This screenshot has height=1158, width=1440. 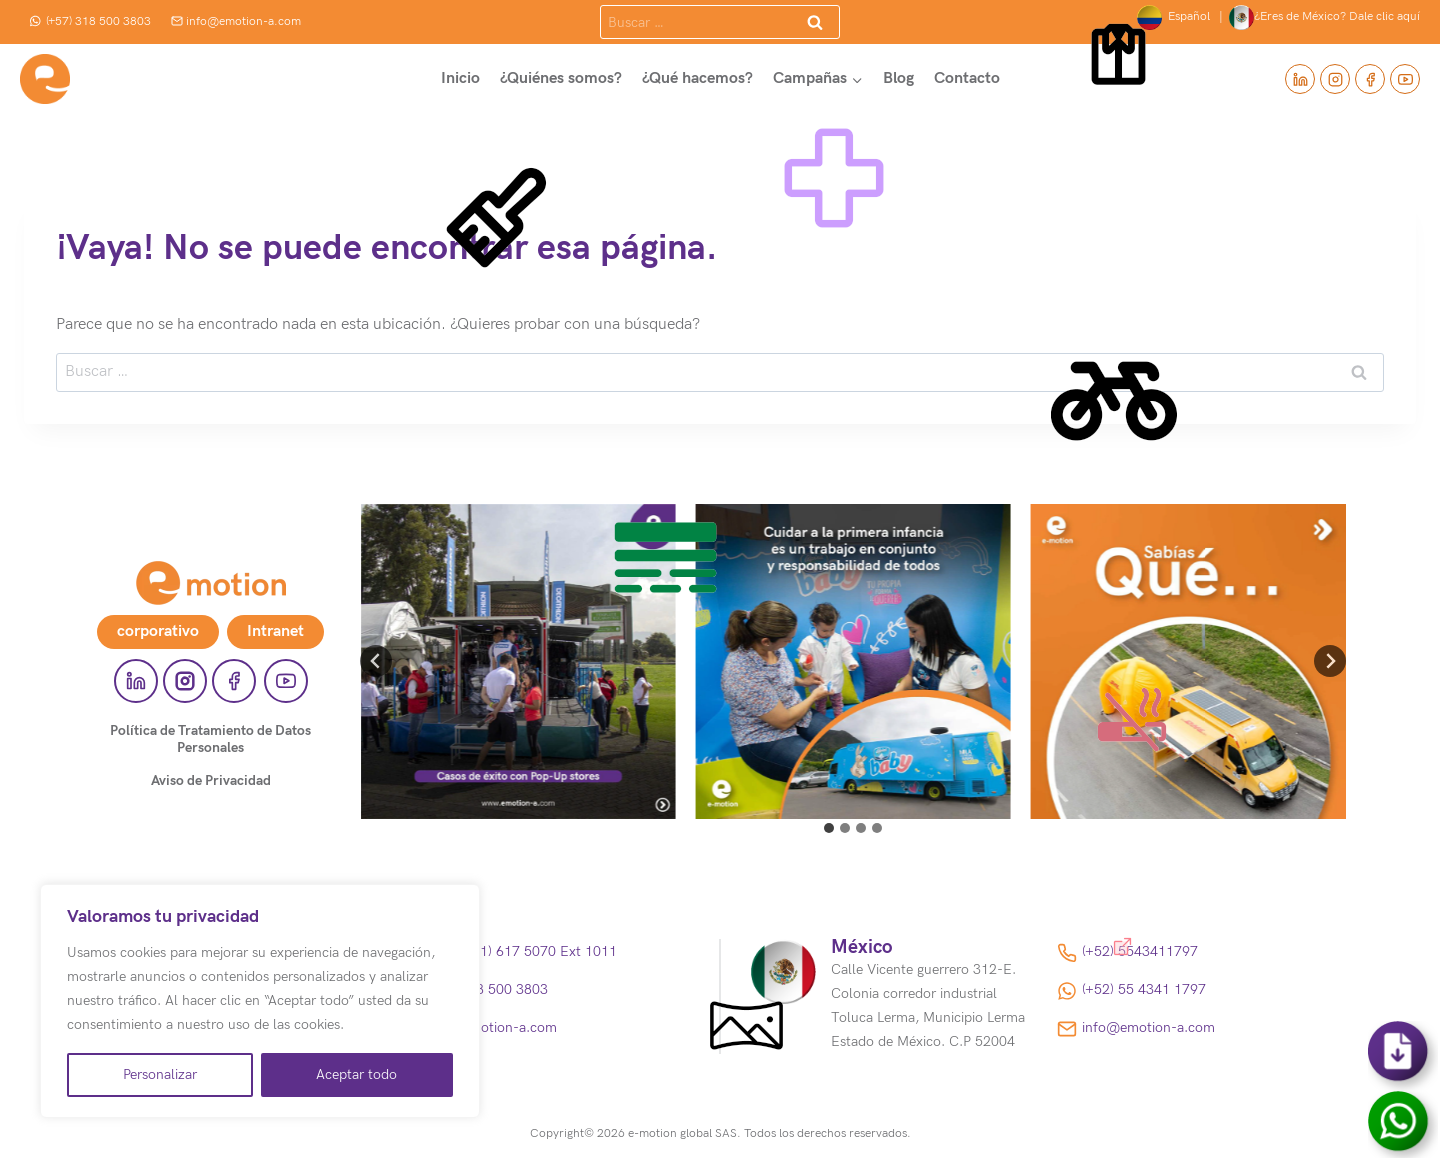 What do you see at coordinates (746, 1025) in the screenshot?
I see `view panorama or wide-angle photos` at bounding box center [746, 1025].